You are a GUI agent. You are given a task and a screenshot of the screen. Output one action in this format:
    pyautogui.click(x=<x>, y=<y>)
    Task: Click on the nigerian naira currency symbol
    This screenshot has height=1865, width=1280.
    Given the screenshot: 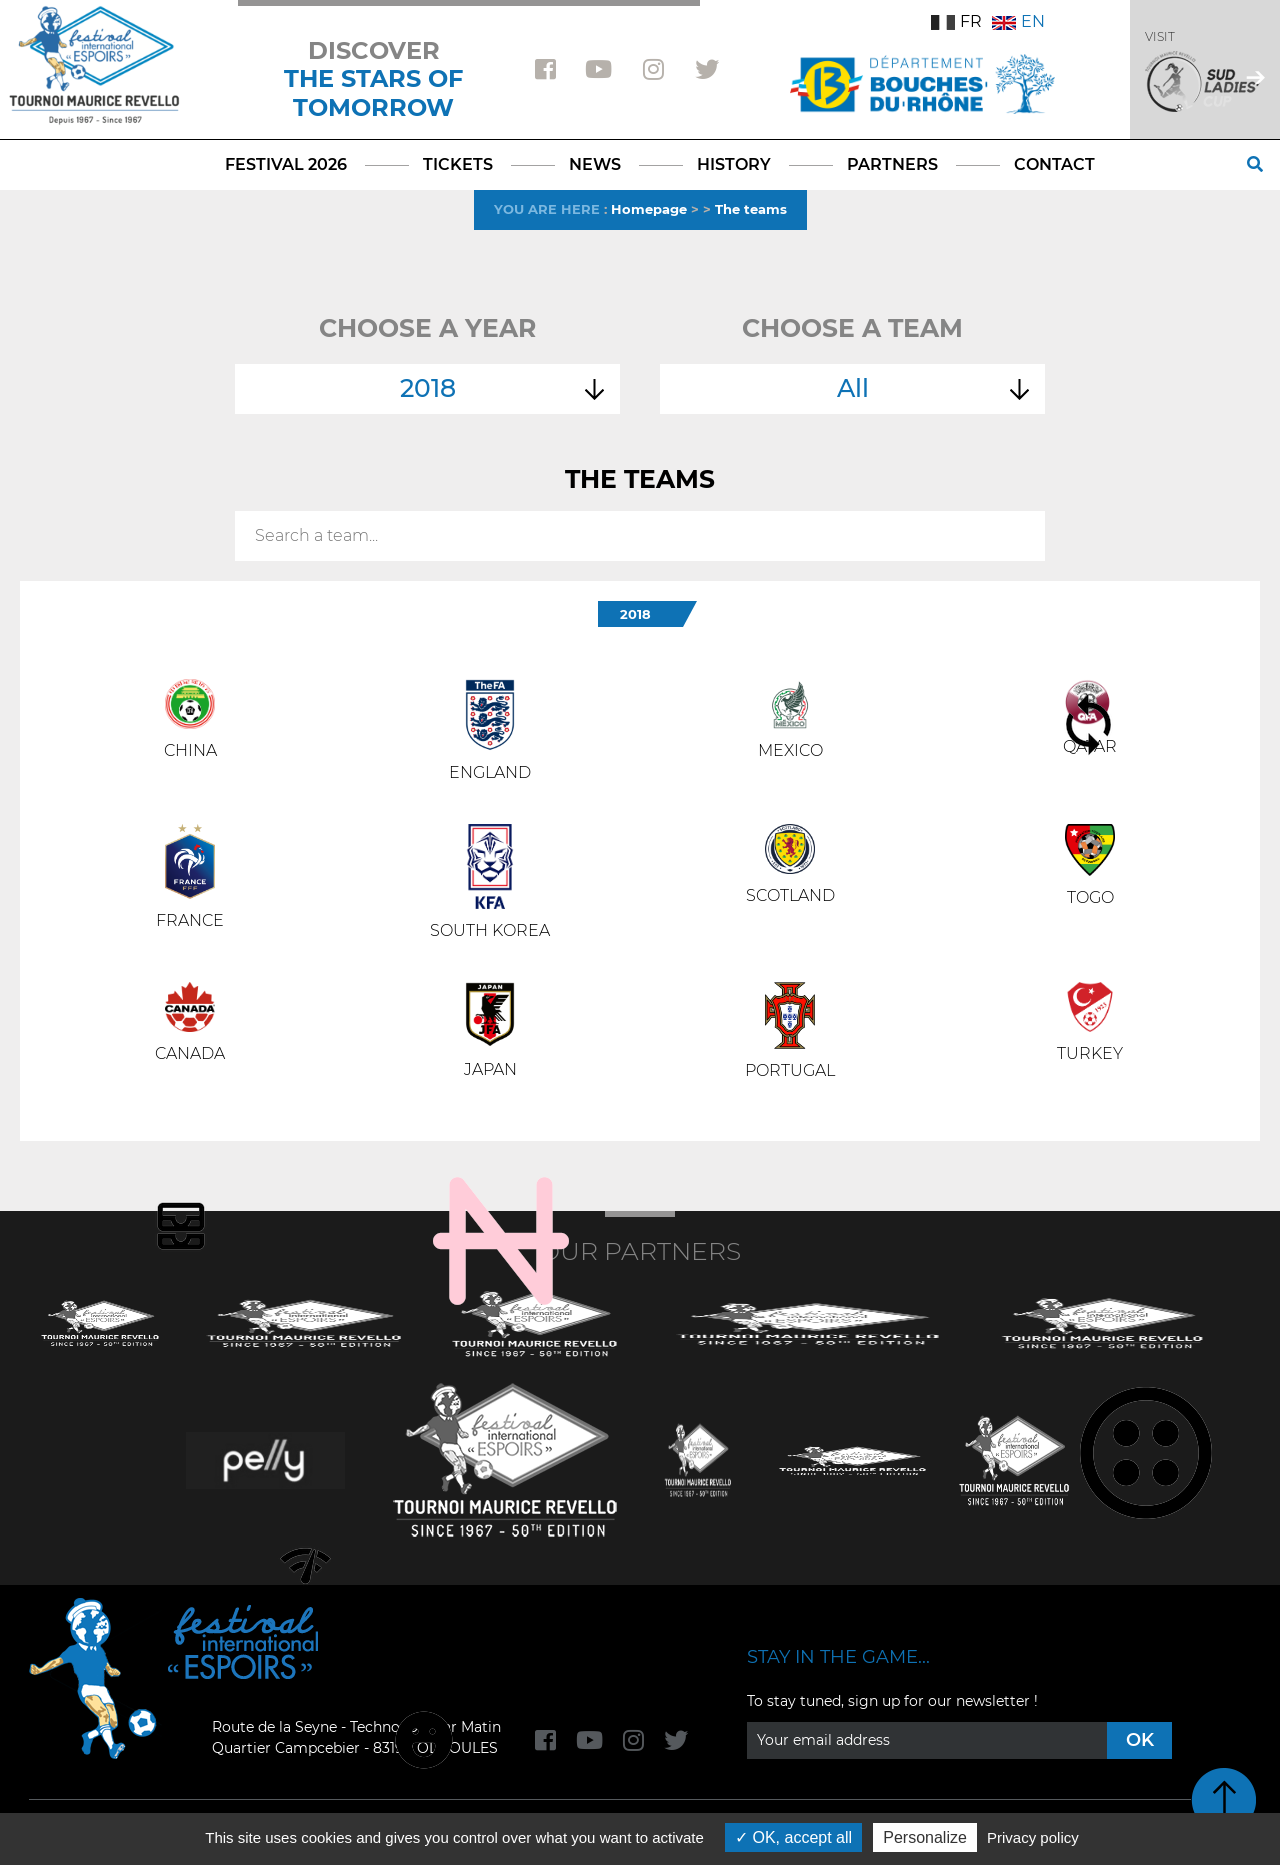 What is the action you would take?
    pyautogui.click(x=501, y=1241)
    